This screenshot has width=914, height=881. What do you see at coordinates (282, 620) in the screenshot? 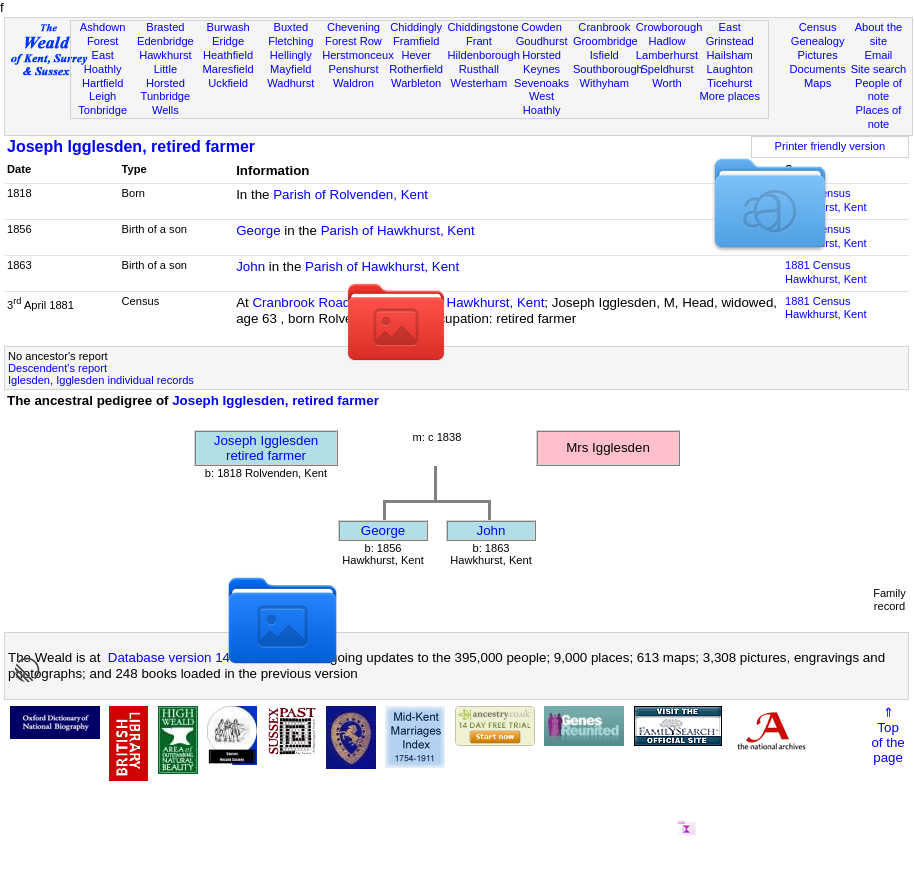
I see `open your images folder` at bounding box center [282, 620].